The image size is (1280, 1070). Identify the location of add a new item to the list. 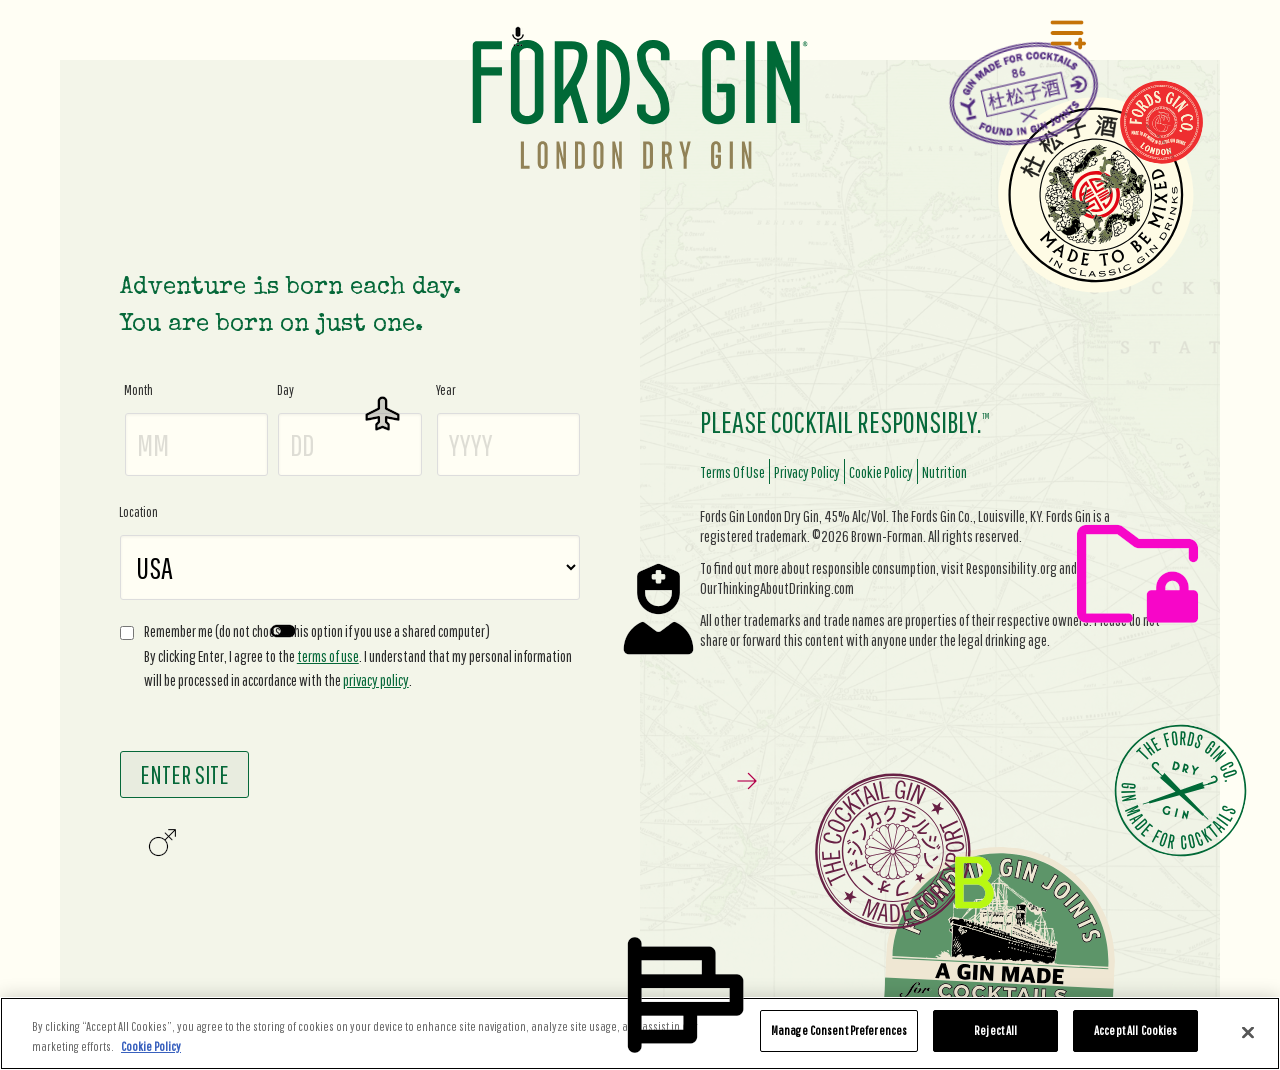
(1067, 33).